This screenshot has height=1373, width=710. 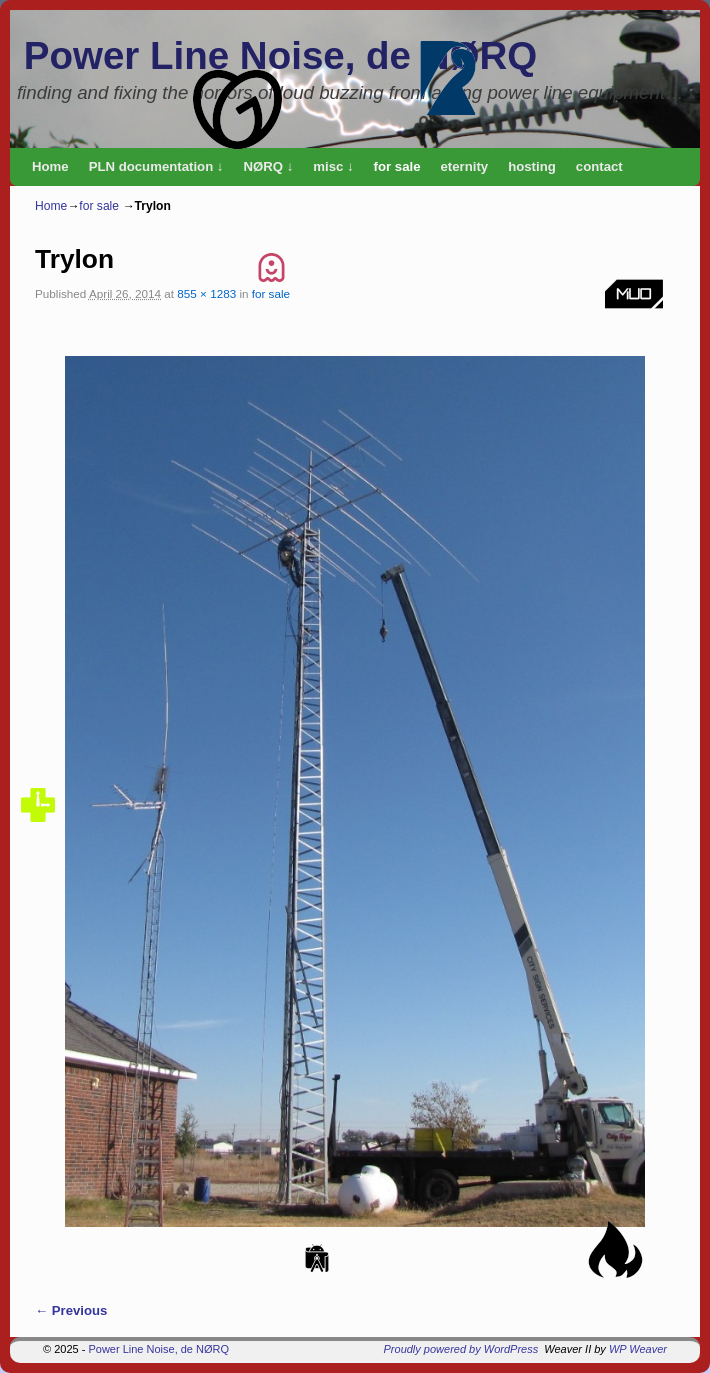 I want to click on Rollup.js logo, so click(x=448, y=78).